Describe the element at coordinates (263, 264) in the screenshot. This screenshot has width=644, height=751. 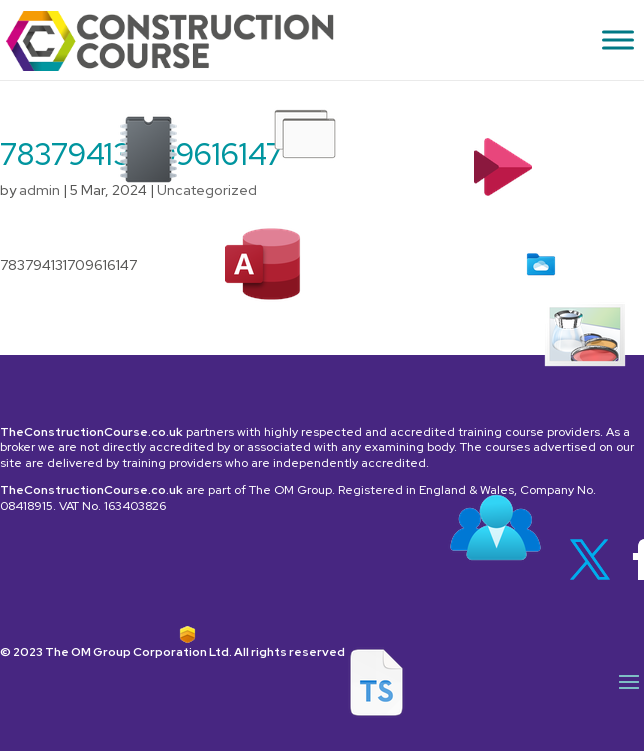
I see `open Microsoft Access database application` at that location.